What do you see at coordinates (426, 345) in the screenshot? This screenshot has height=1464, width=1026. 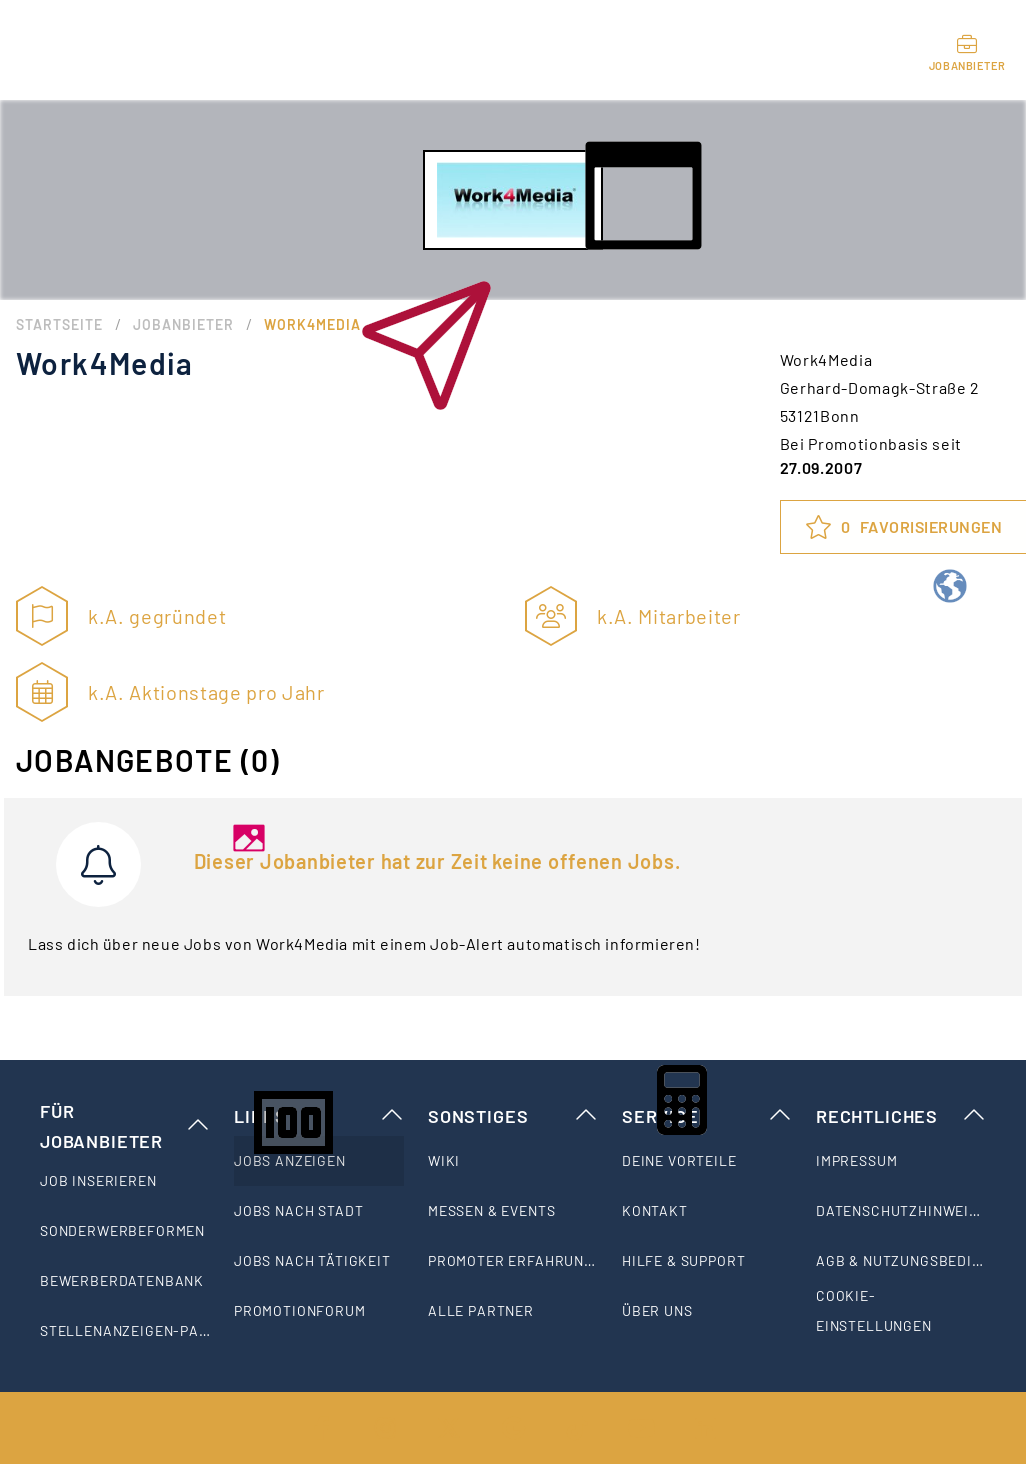 I see `send a message` at bounding box center [426, 345].